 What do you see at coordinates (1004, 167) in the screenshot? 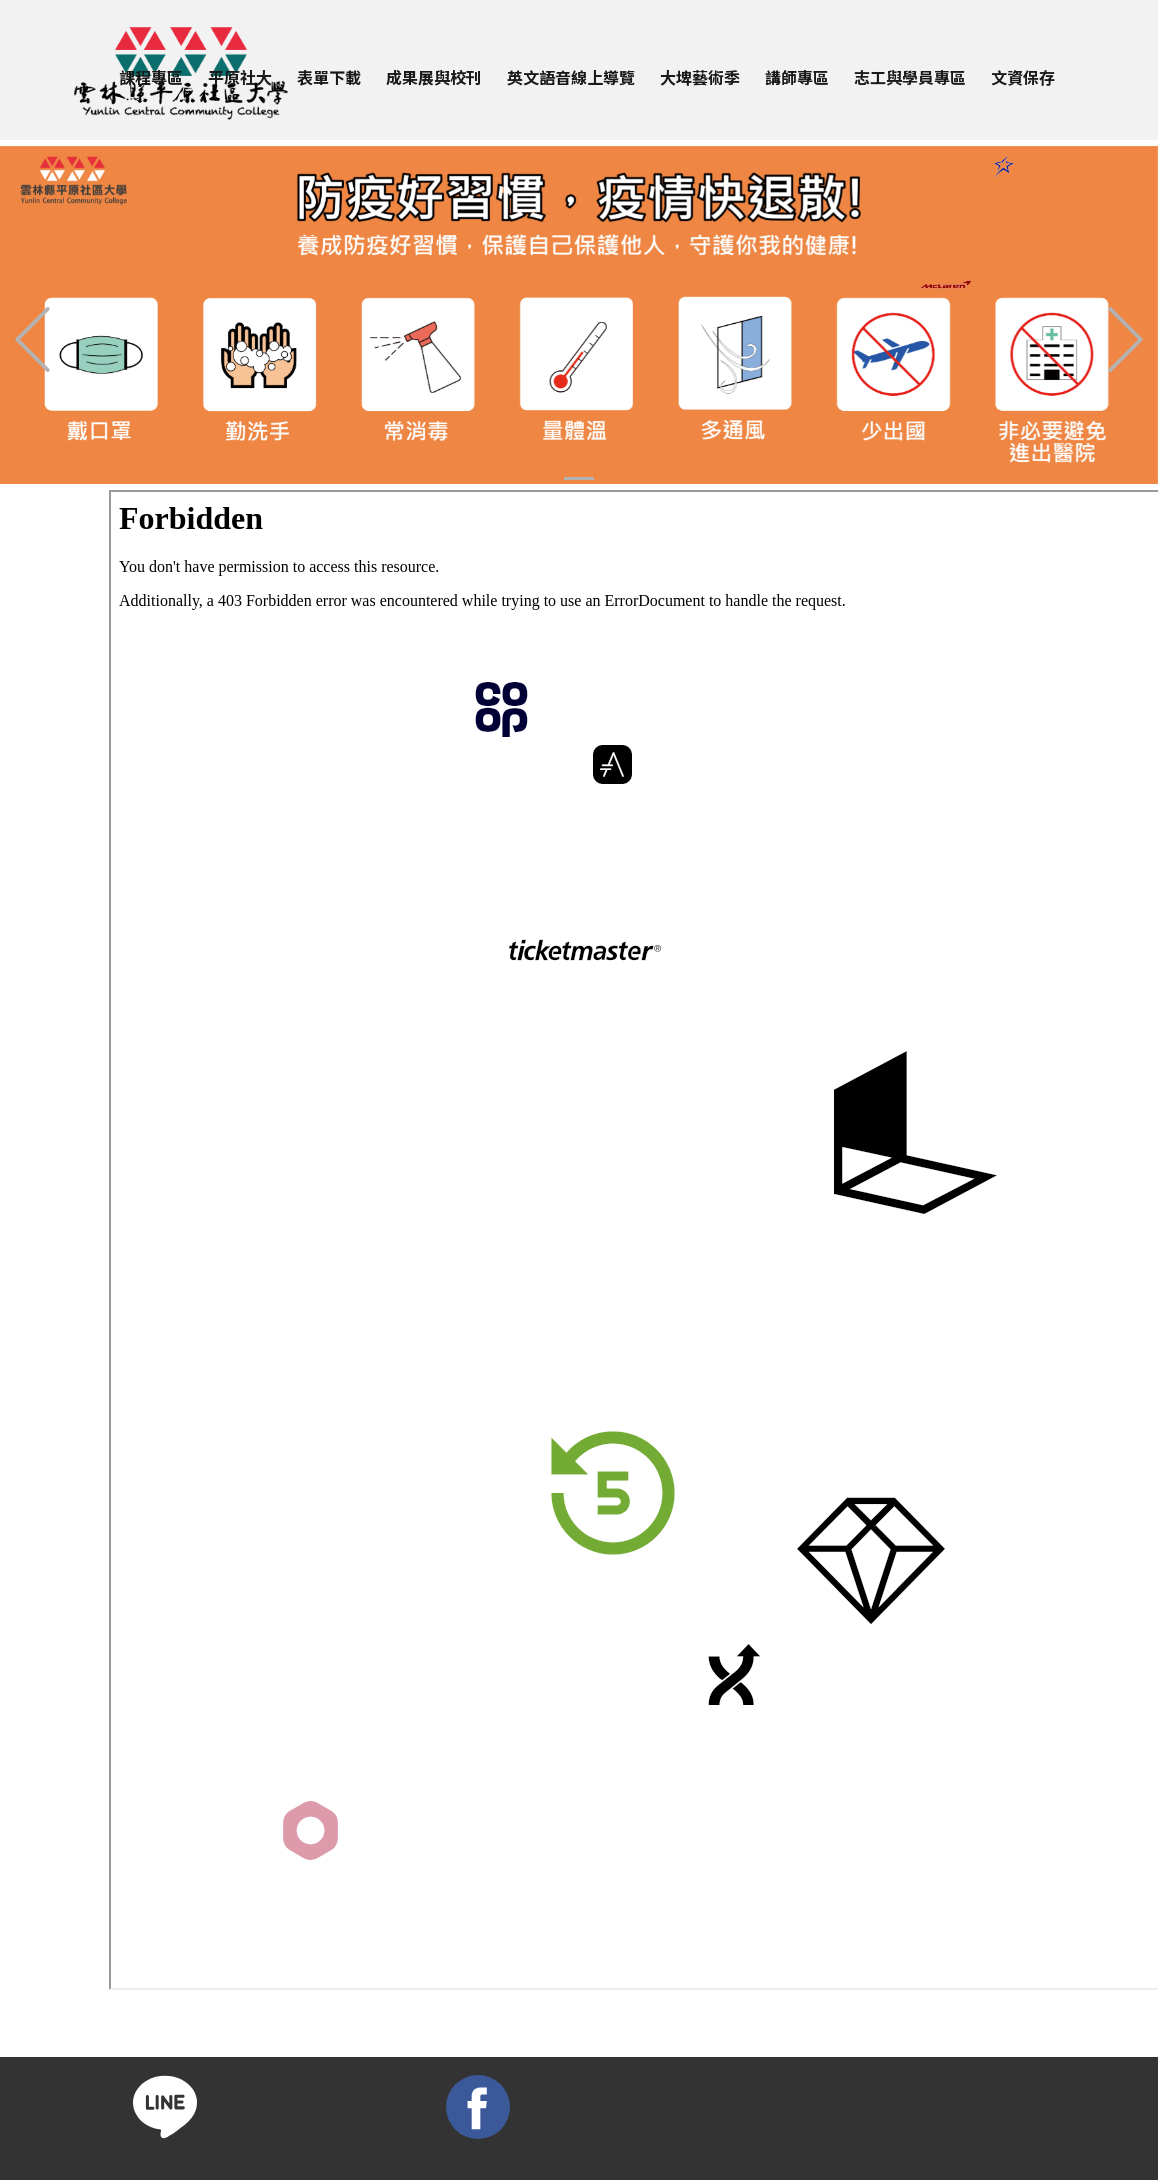
I see `air transat airline branding logo` at bounding box center [1004, 167].